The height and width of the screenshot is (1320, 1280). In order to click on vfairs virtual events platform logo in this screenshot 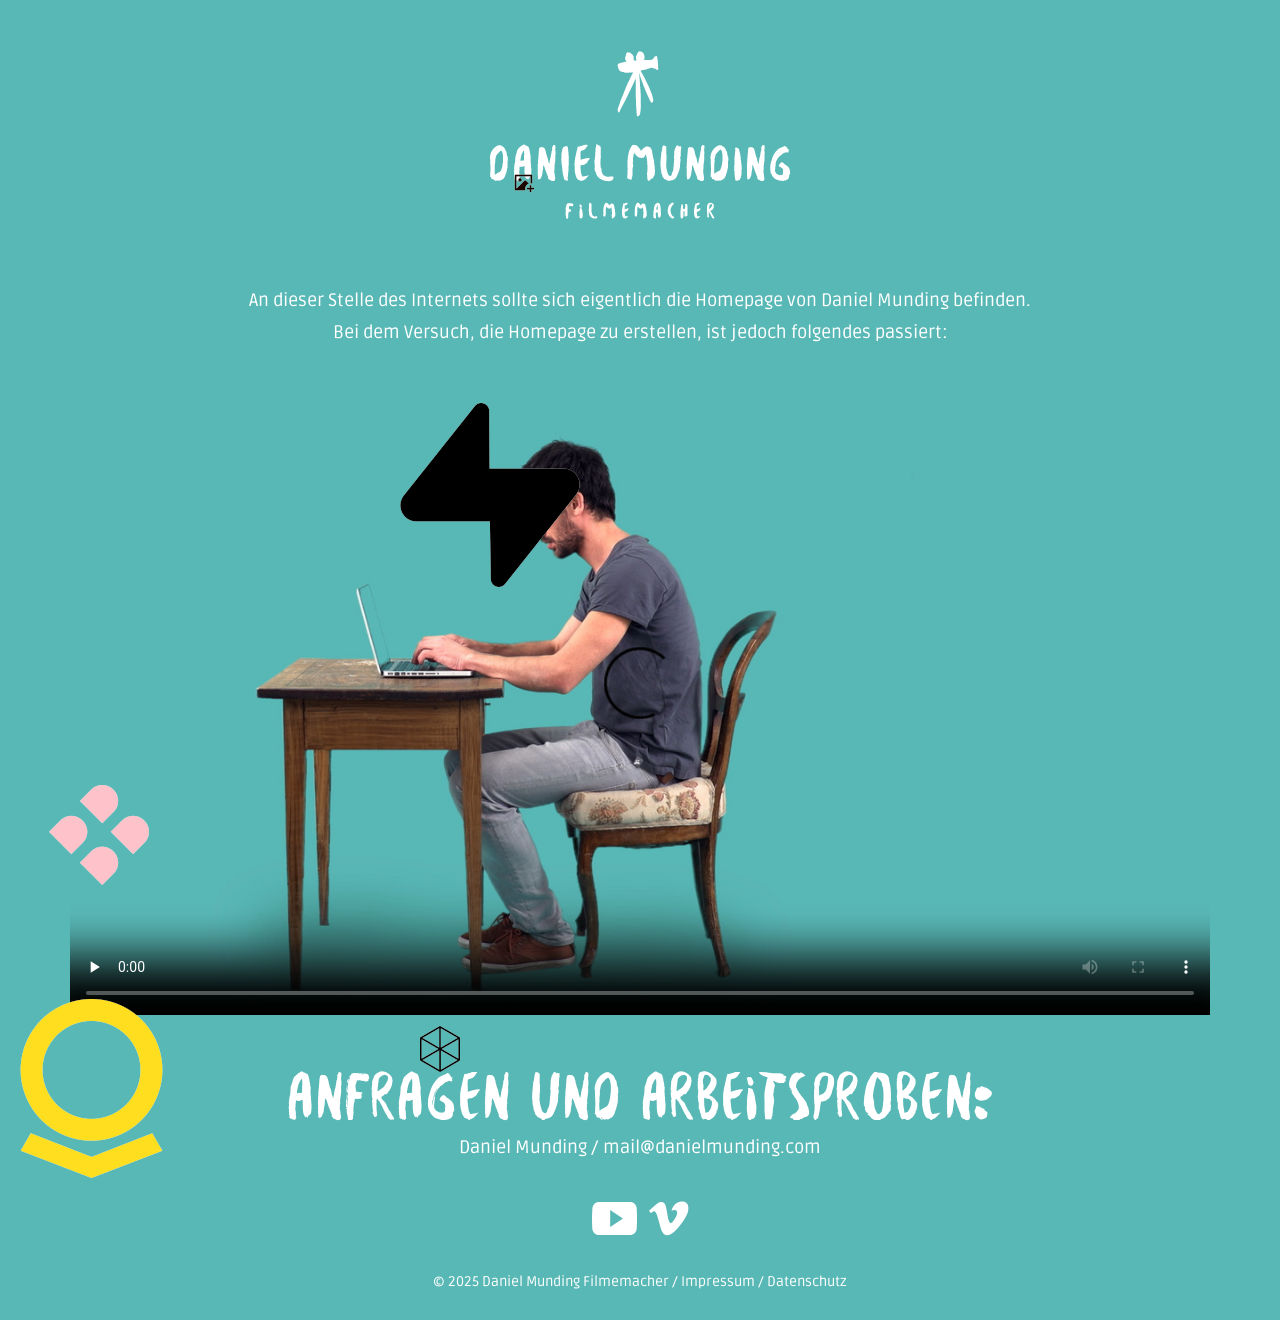, I will do `click(440, 1049)`.